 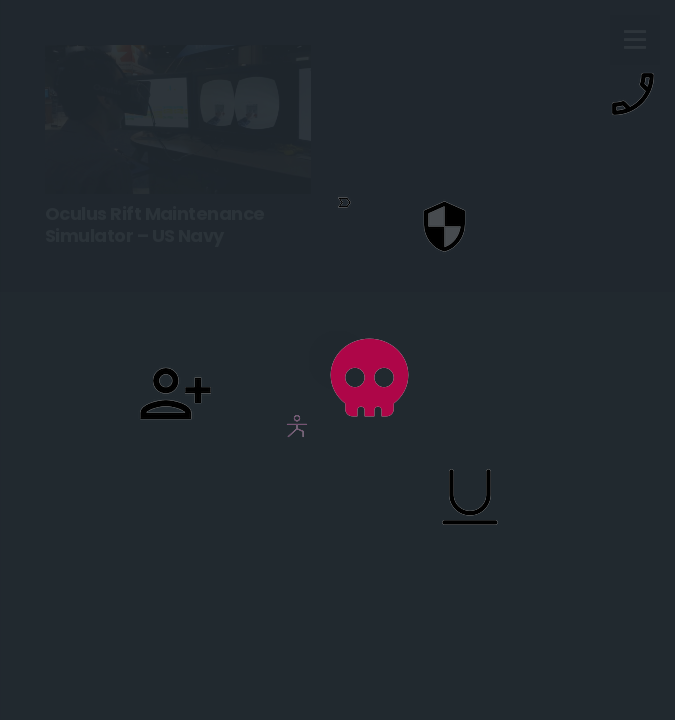 What do you see at coordinates (444, 226) in the screenshot?
I see `access security settings` at bounding box center [444, 226].